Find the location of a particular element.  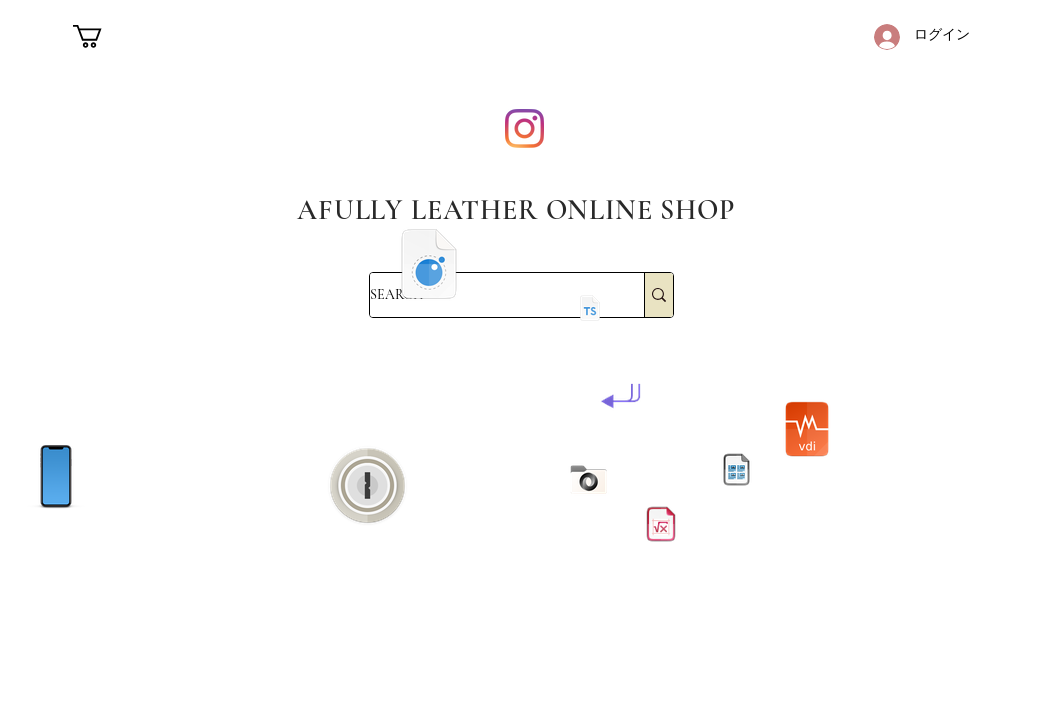

open a mathematical formula document is located at coordinates (661, 524).